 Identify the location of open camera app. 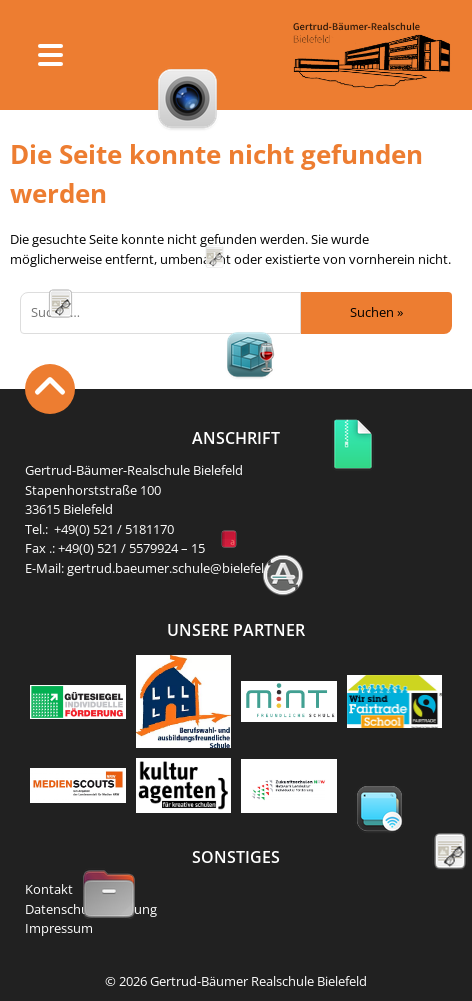
(187, 98).